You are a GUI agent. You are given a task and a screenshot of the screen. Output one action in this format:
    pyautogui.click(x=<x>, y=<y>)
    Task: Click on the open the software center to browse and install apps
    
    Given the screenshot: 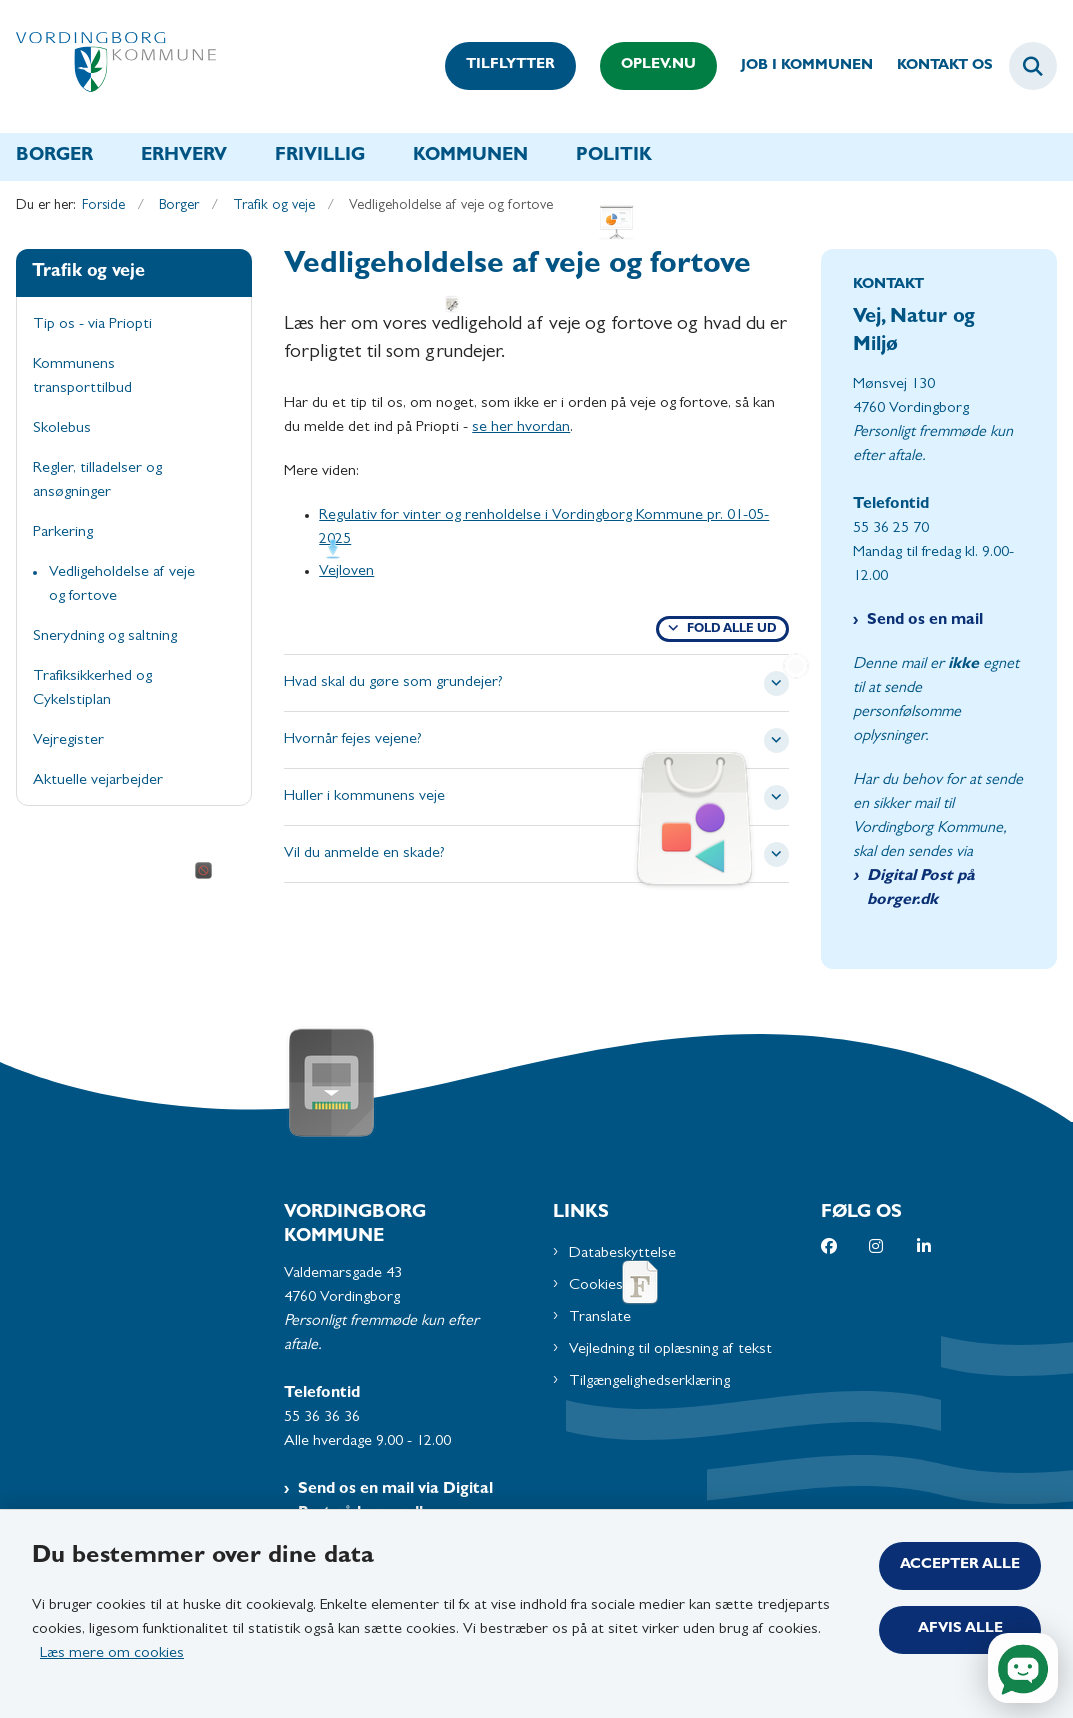 What is the action you would take?
    pyautogui.click(x=694, y=818)
    